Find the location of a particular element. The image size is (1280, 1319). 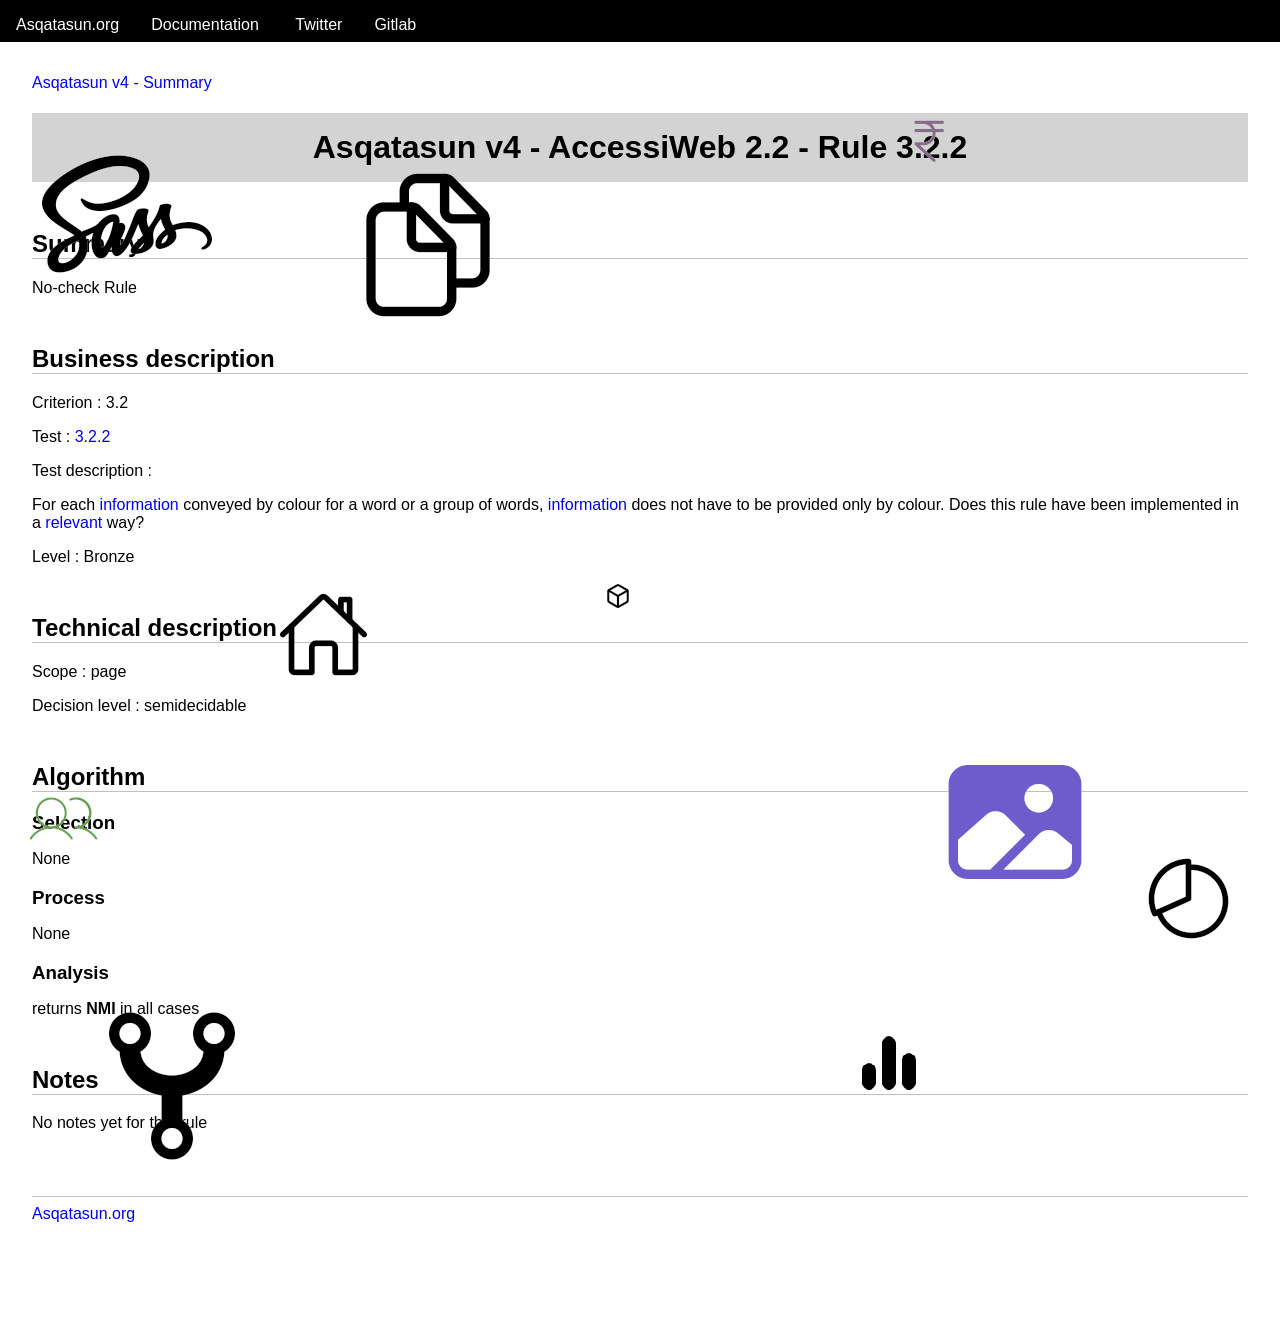

navigate to home screen is located at coordinates (323, 634).